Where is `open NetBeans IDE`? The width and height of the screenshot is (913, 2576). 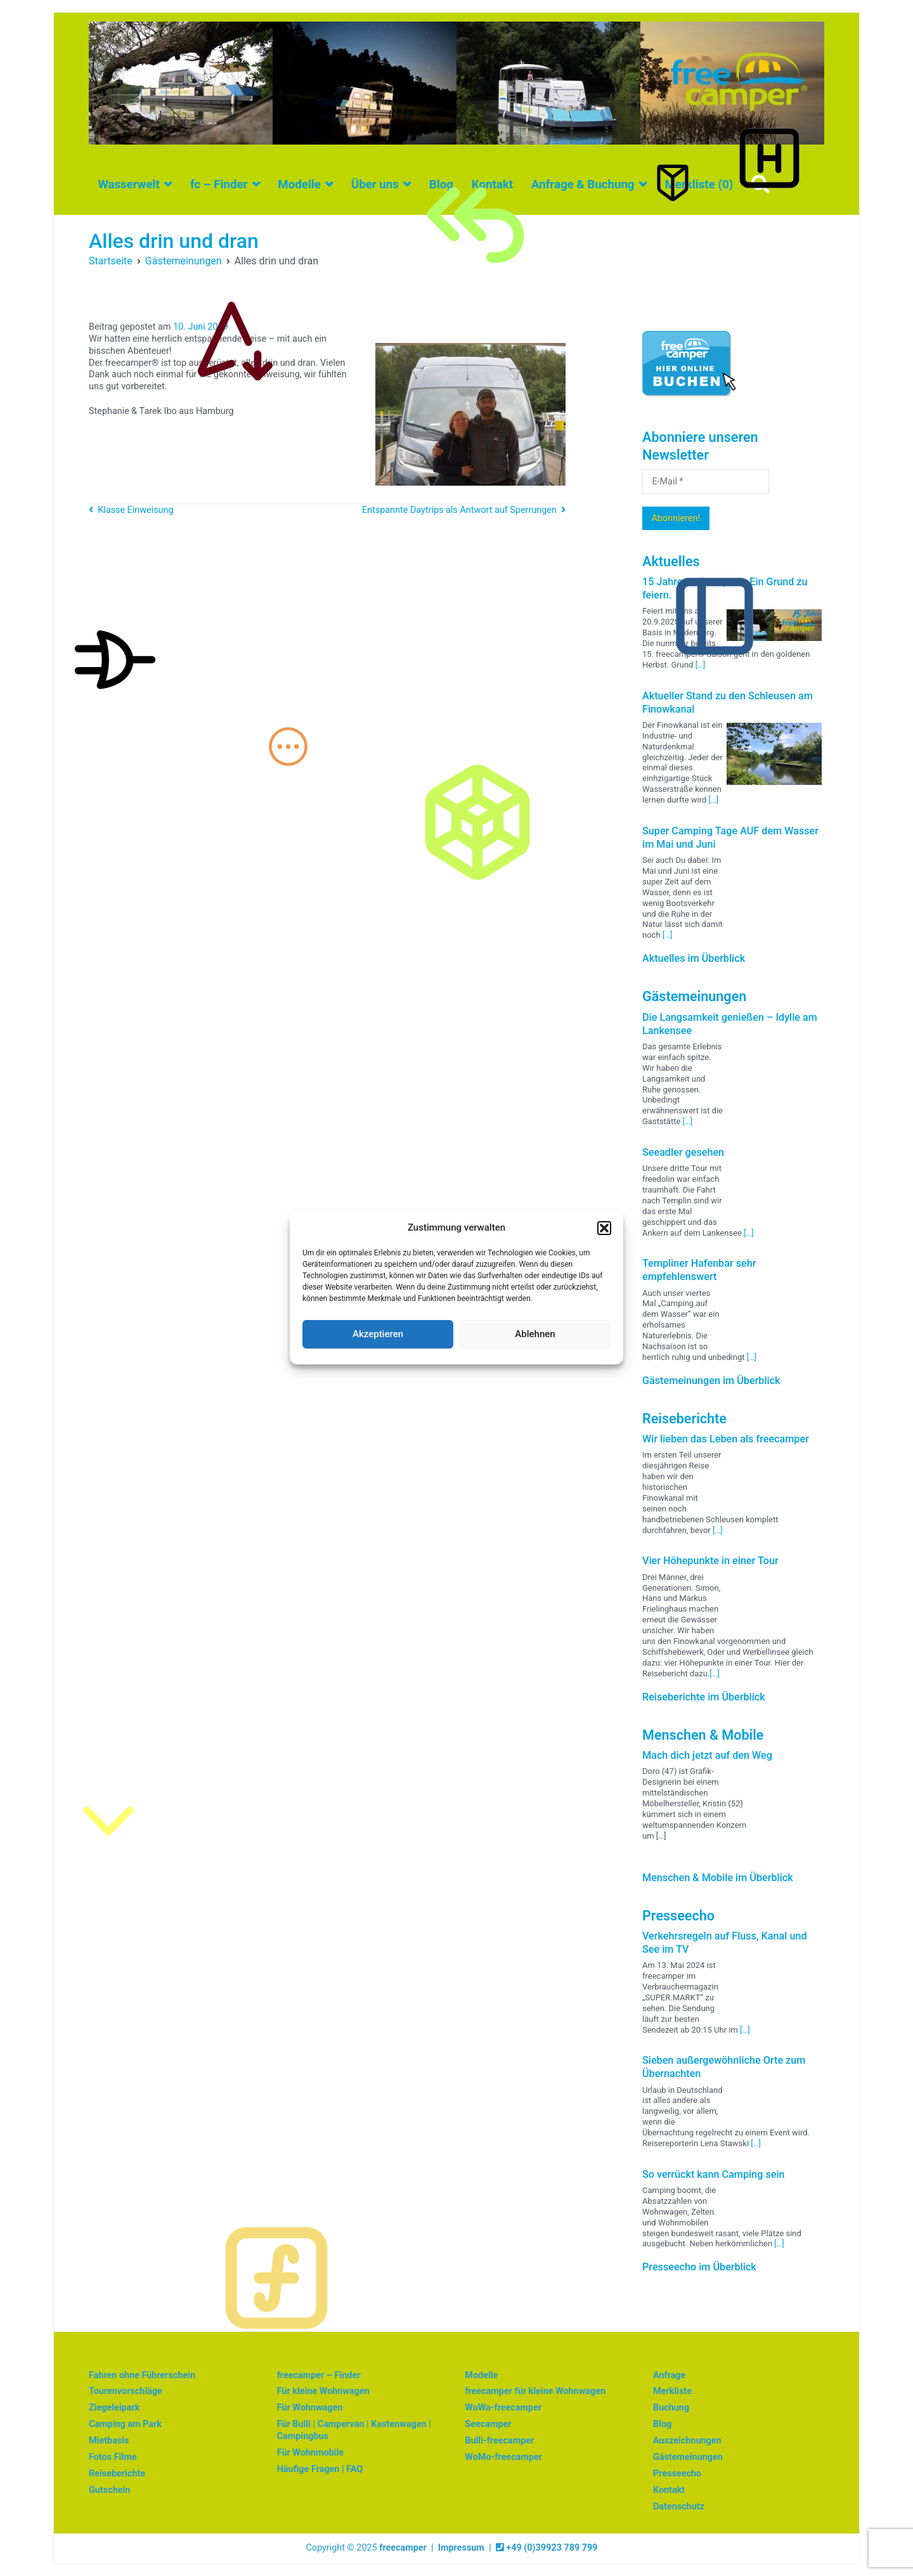
open NetBeans IDE is located at coordinates (477, 822).